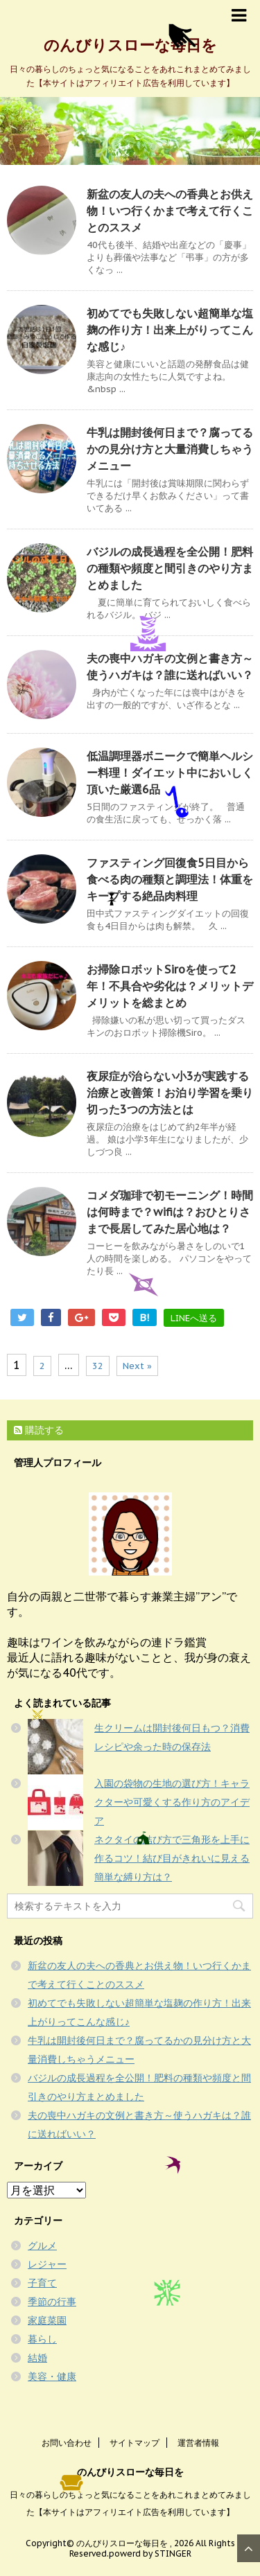 This screenshot has height=2576, width=260. What do you see at coordinates (182, 37) in the screenshot?
I see `tap to select or indicate an item` at bounding box center [182, 37].